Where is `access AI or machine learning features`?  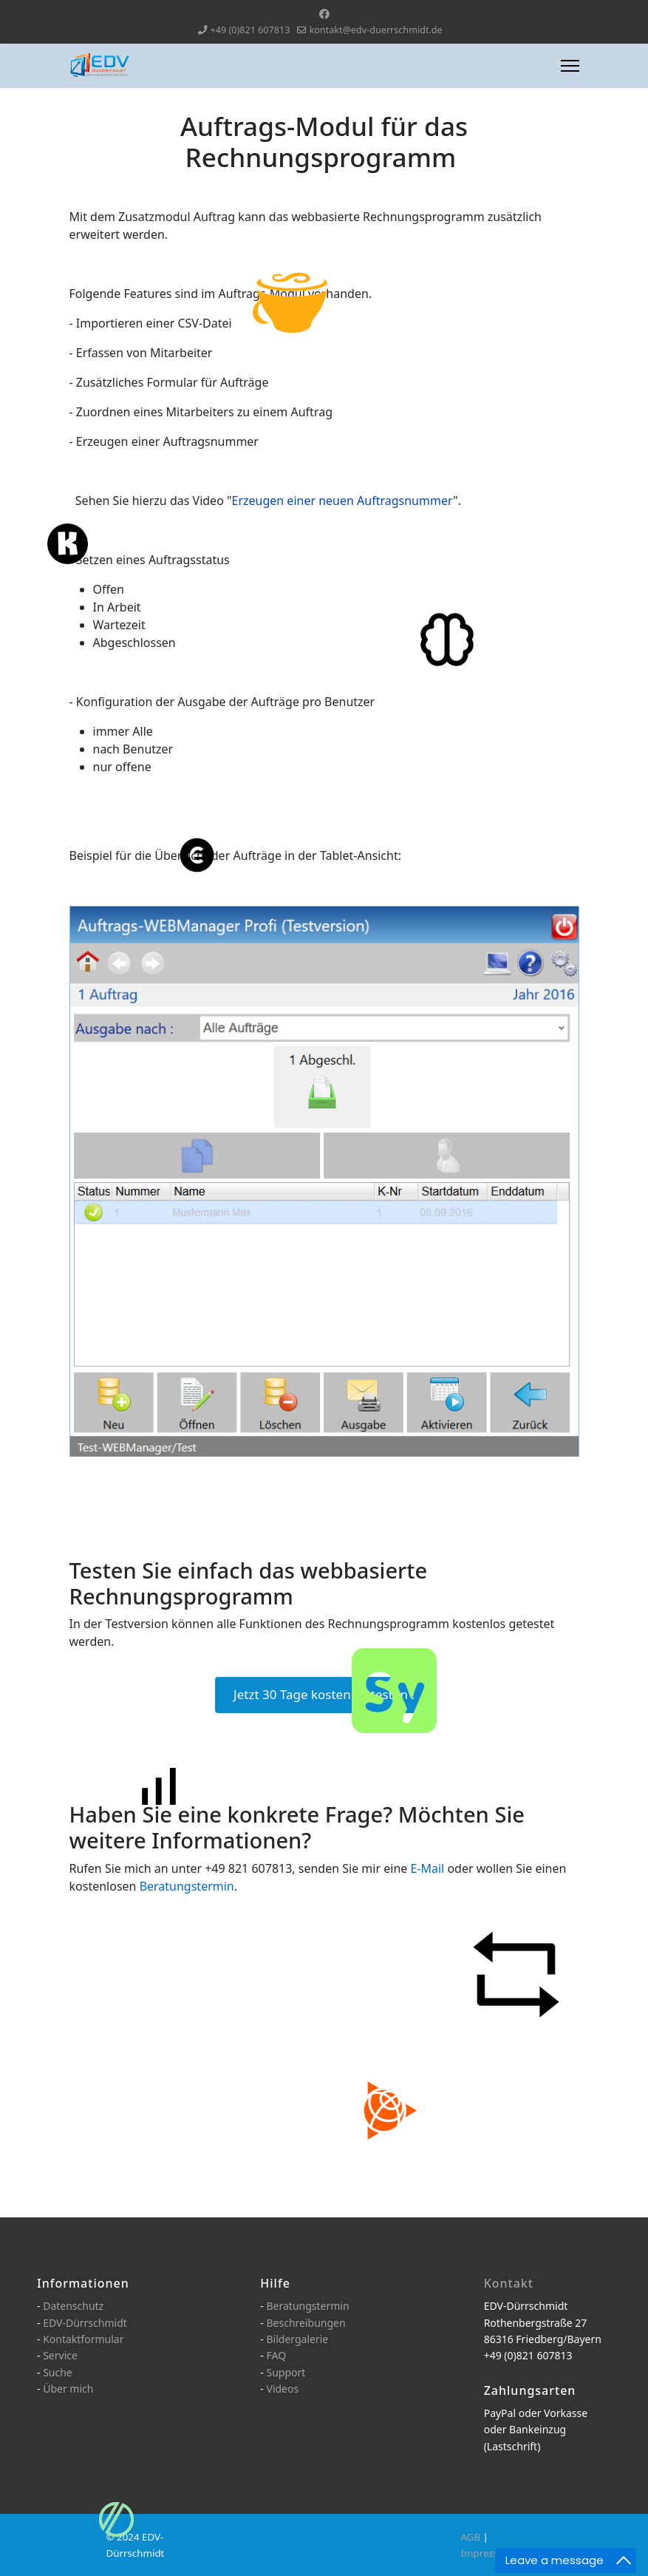
access AI or machine learning features is located at coordinates (447, 640).